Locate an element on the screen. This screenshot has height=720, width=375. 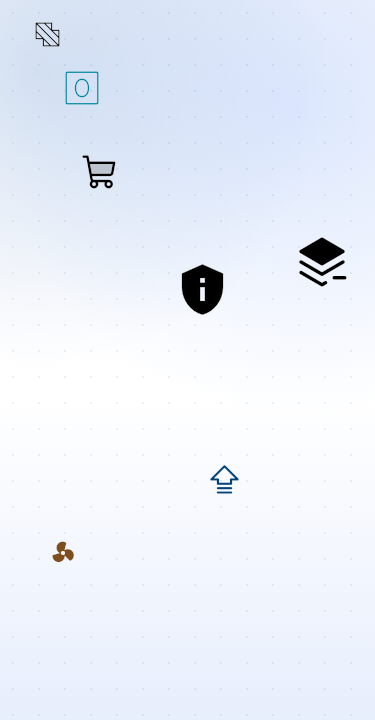
remove a layer from the stack is located at coordinates (322, 262).